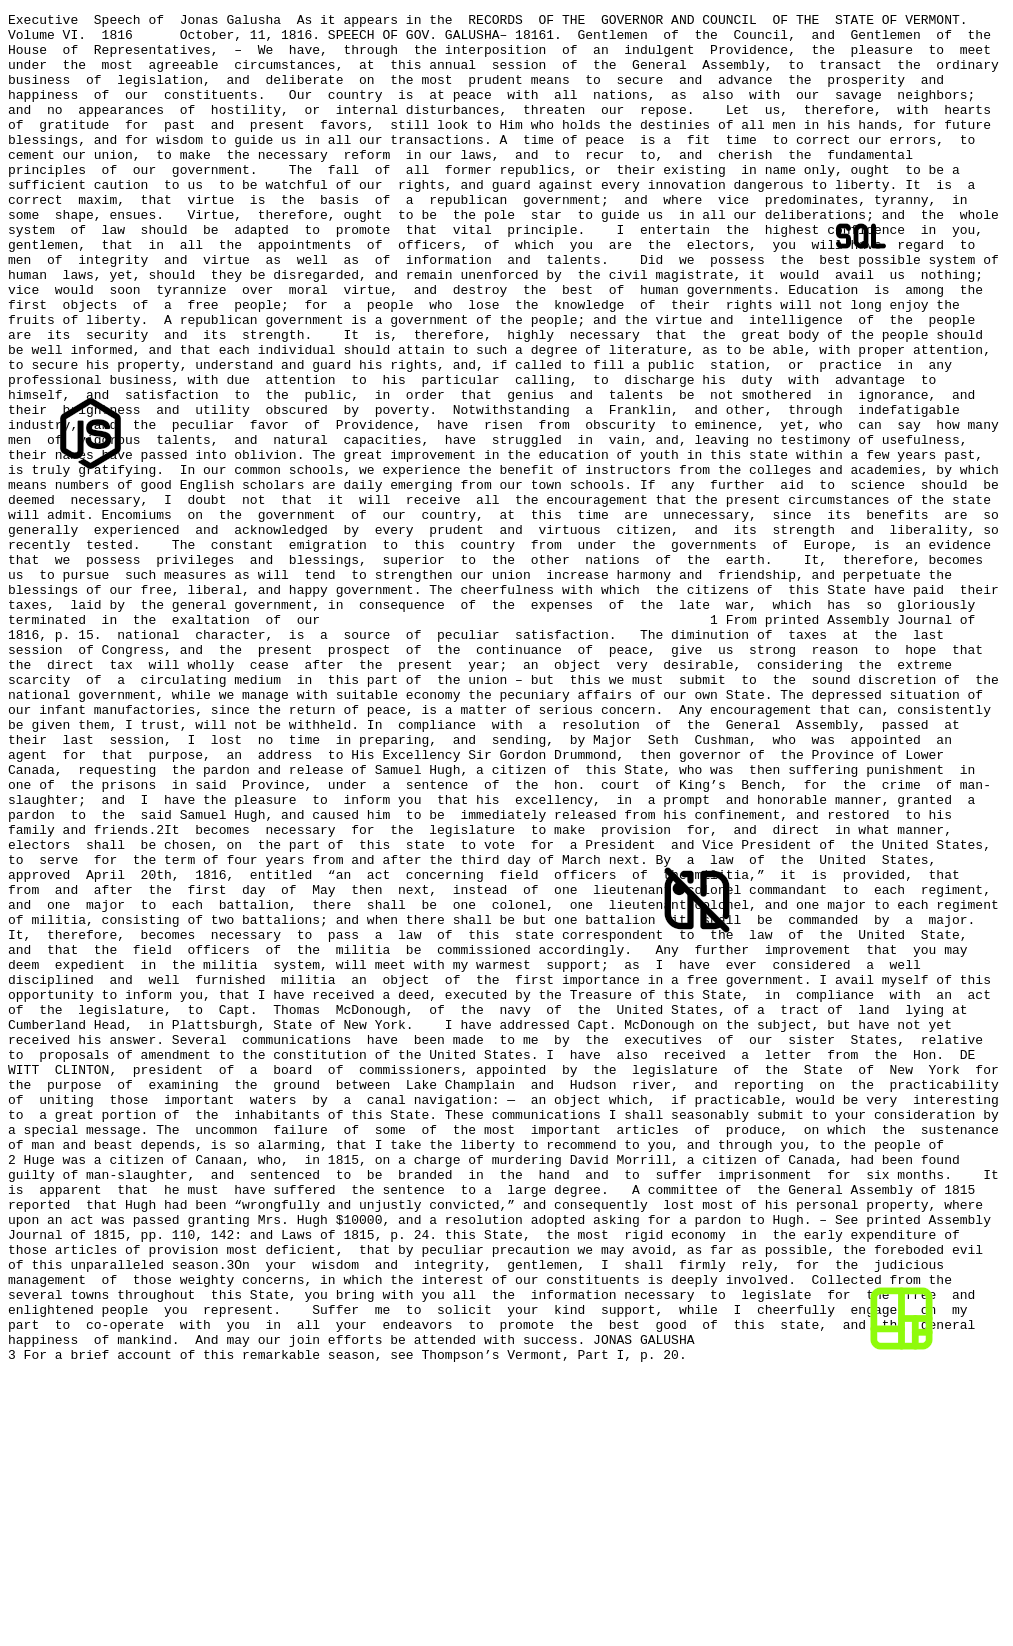 This screenshot has height=1646, width=1013. What do you see at coordinates (901, 1318) in the screenshot?
I see `view treemap visualization` at bounding box center [901, 1318].